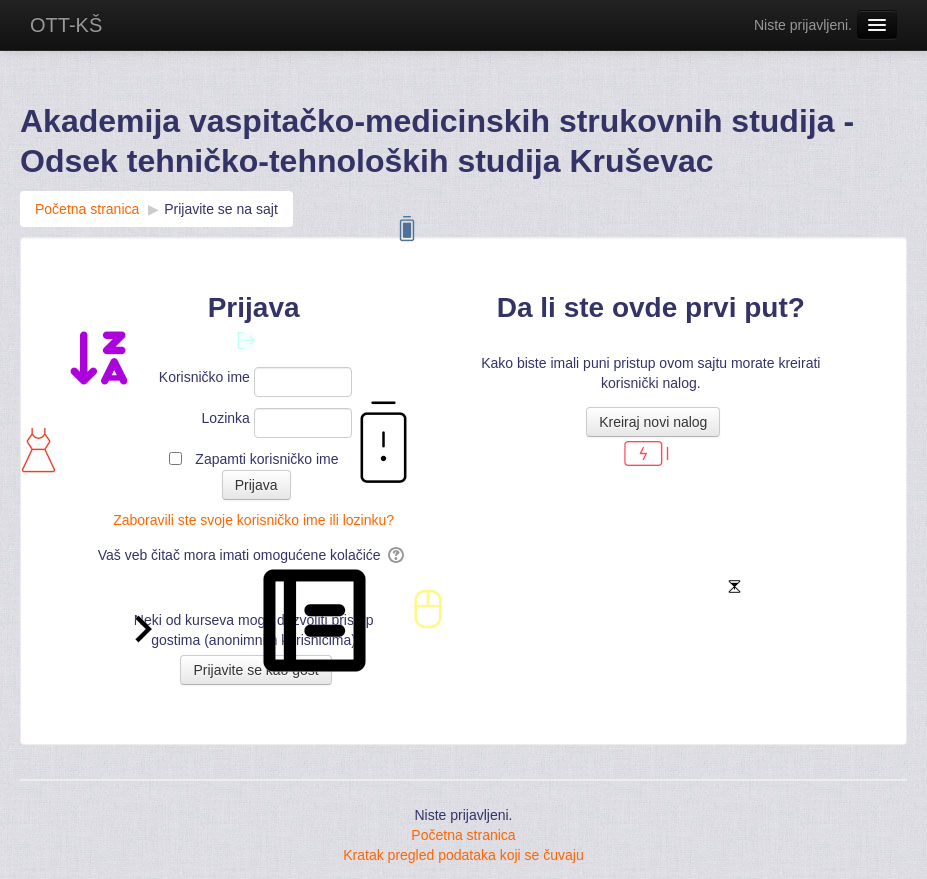  I want to click on indicates battery is fully charged, so click(407, 229).